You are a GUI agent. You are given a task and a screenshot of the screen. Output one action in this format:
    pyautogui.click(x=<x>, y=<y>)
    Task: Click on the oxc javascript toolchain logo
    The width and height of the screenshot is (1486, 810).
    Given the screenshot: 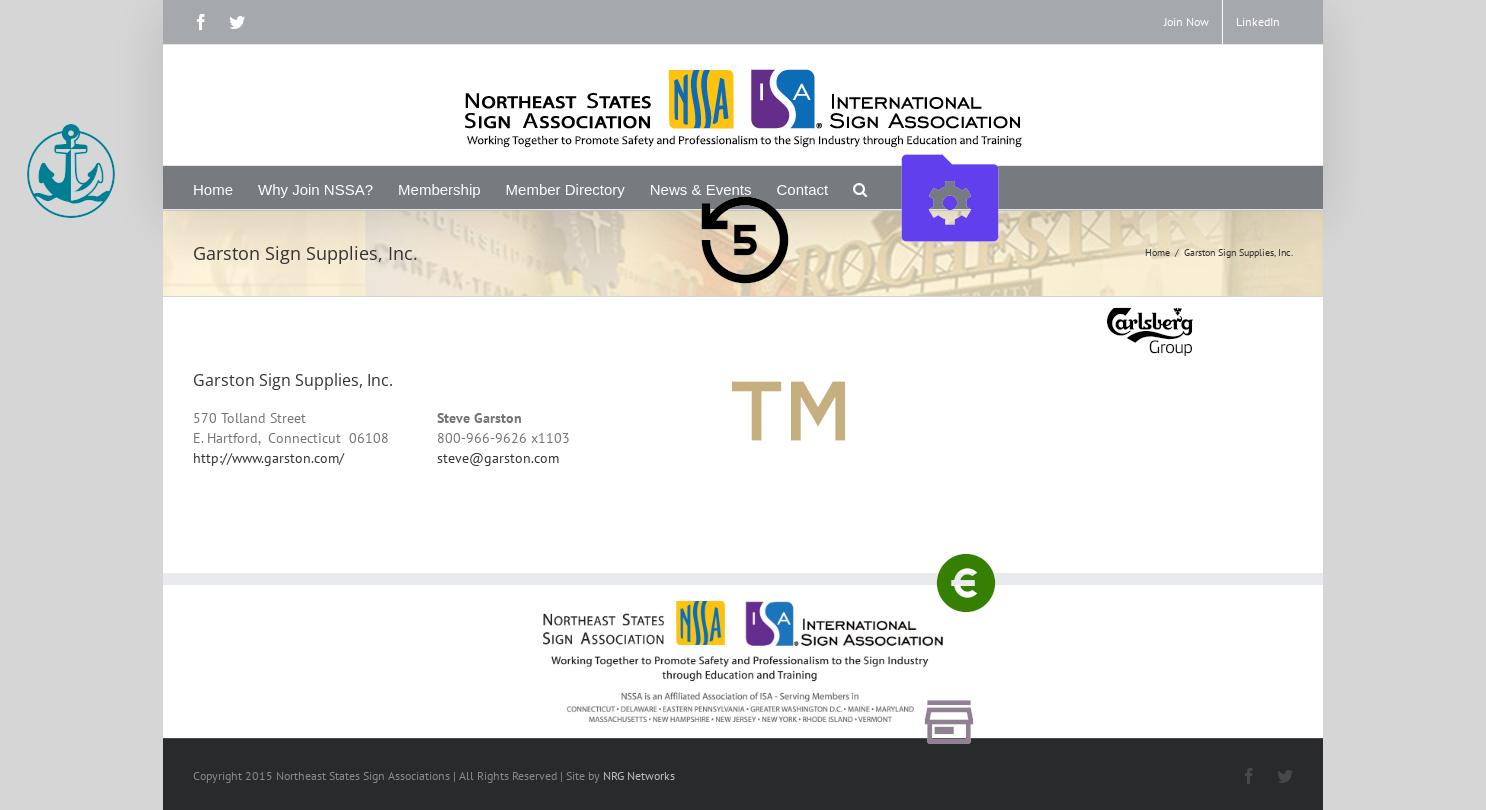 What is the action you would take?
    pyautogui.click(x=71, y=171)
    